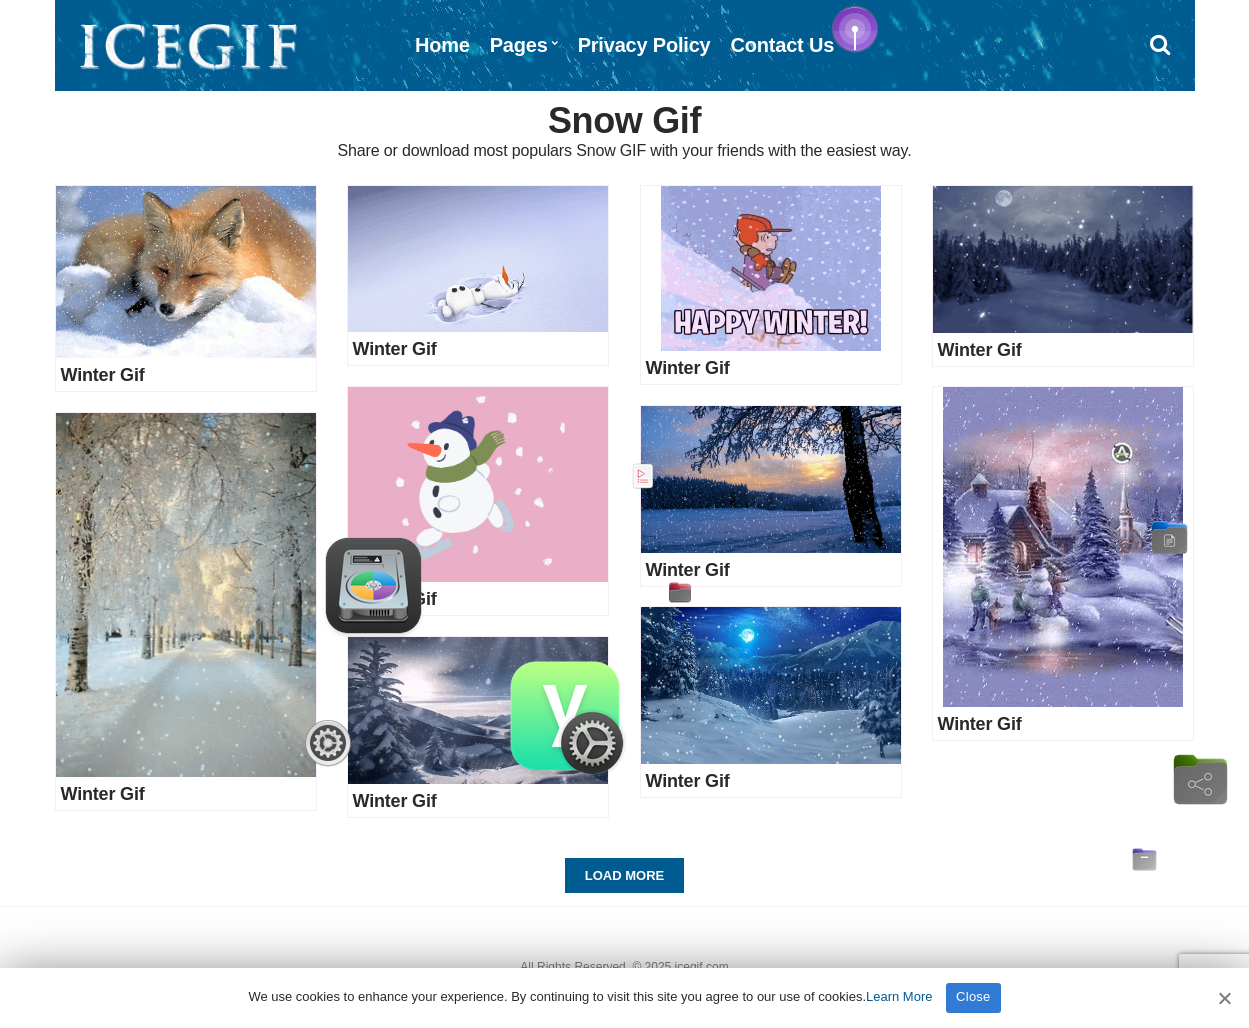 The width and height of the screenshot is (1249, 1028). I want to click on open system preferences, so click(328, 743).